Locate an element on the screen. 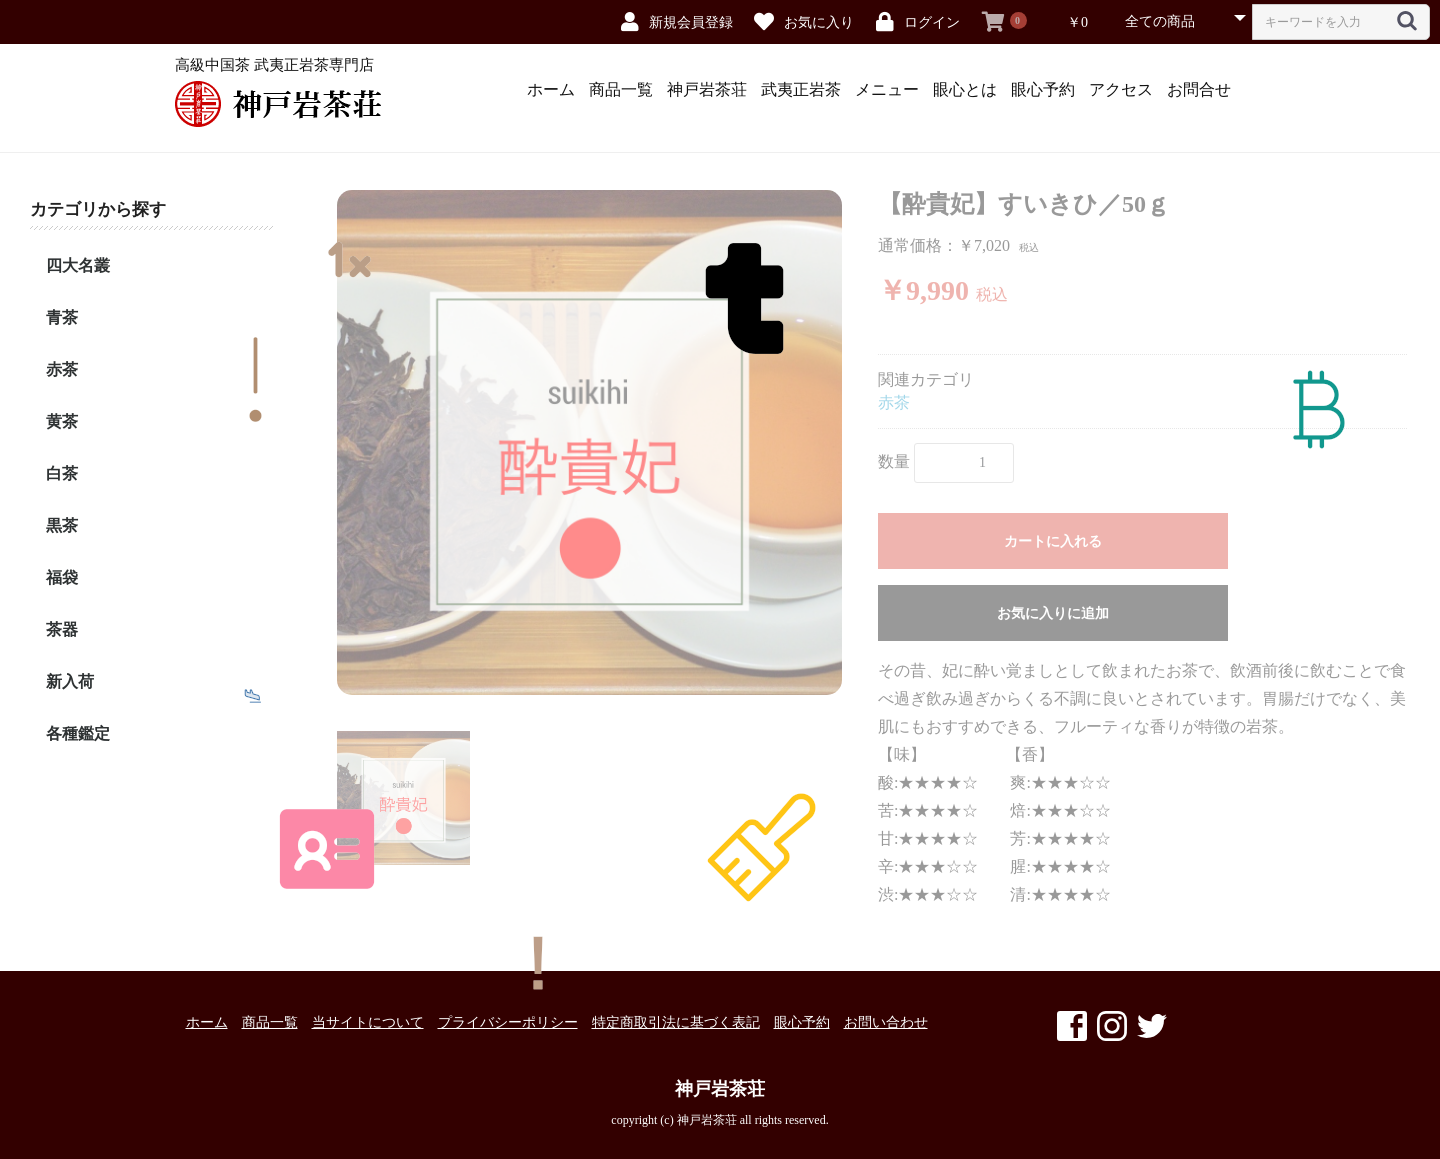 The image size is (1440, 1159). view profile or account details is located at coordinates (327, 849).